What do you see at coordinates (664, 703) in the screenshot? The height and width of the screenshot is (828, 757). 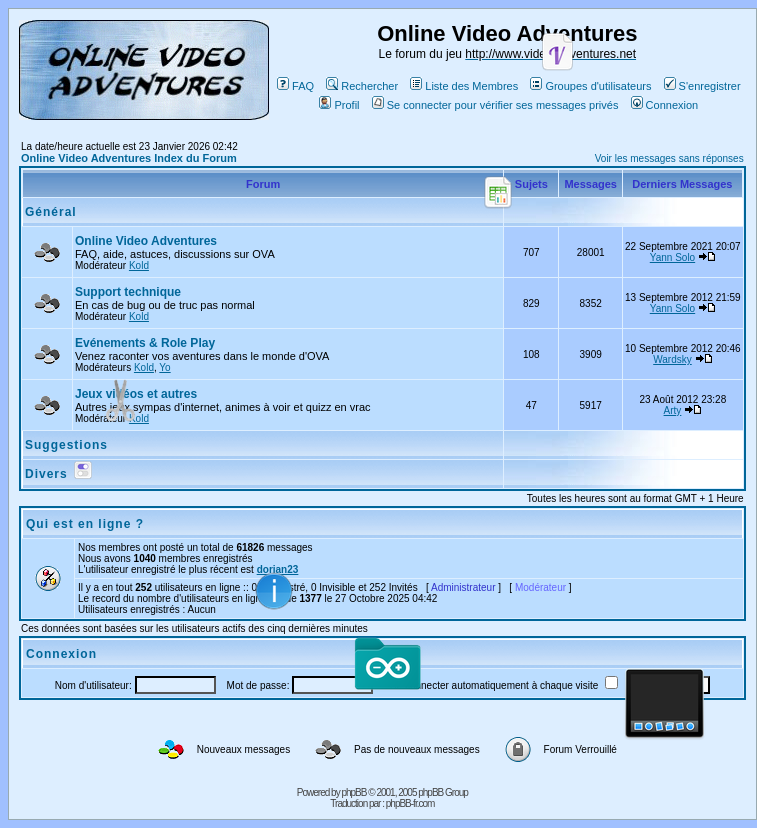 I see `access the dock settings or preferences` at bounding box center [664, 703].